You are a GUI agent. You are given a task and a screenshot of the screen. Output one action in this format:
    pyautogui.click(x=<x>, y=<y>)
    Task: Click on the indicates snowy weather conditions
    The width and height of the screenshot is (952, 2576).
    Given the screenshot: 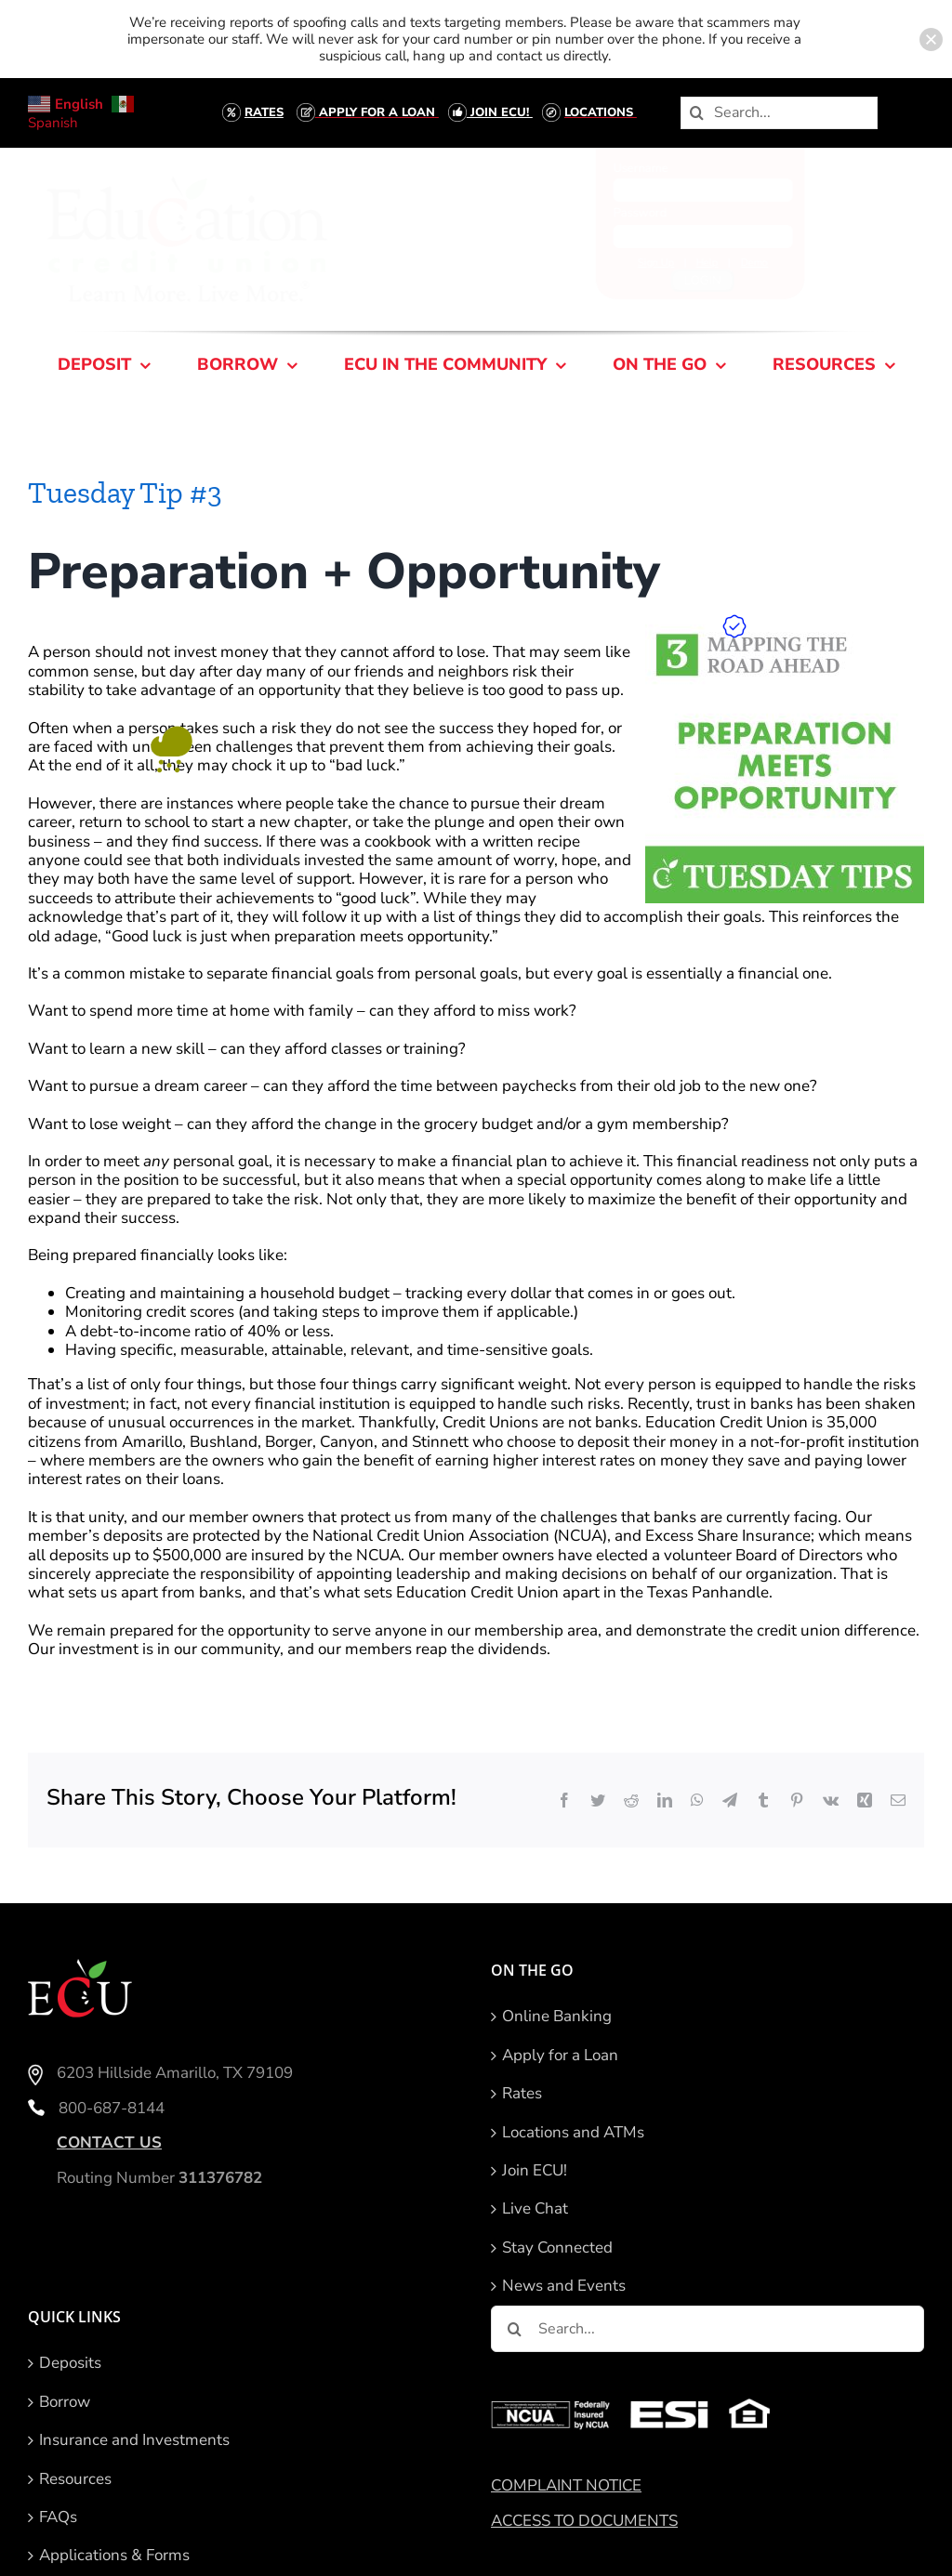 What is the action you would take?
    pyautogui.click(x=171, y=748)
    